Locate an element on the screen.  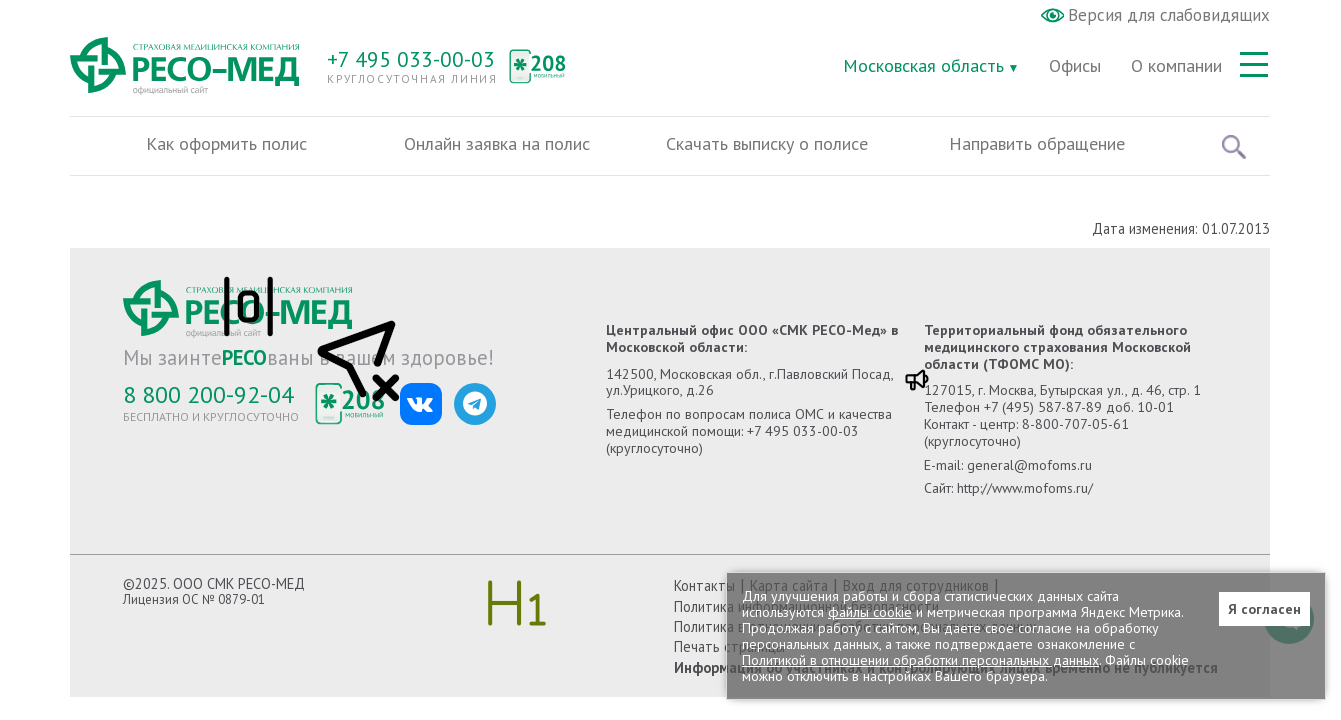
disable location sharing is located at coordinates (357, 359).